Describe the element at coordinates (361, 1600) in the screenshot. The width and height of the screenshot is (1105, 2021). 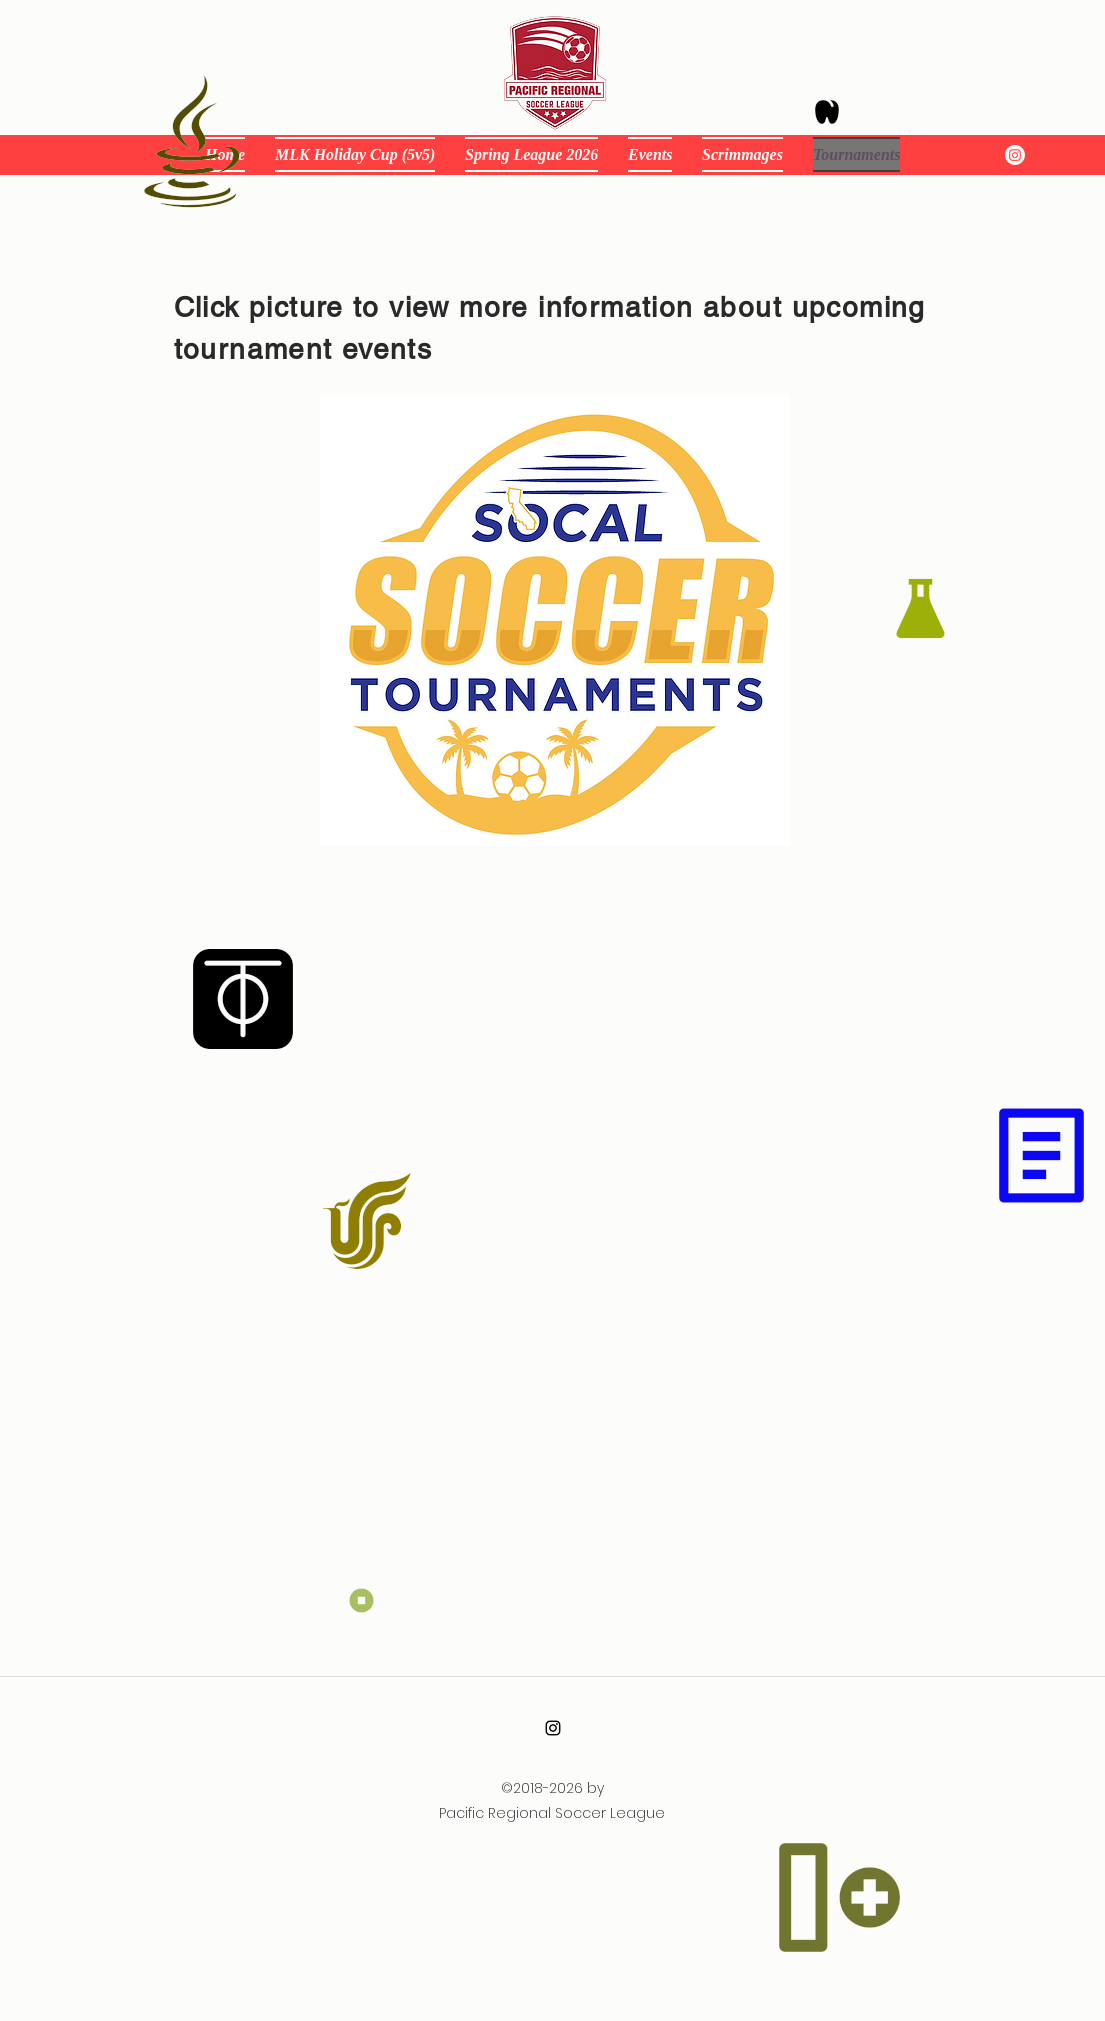
I see `stop media playback` at that location.